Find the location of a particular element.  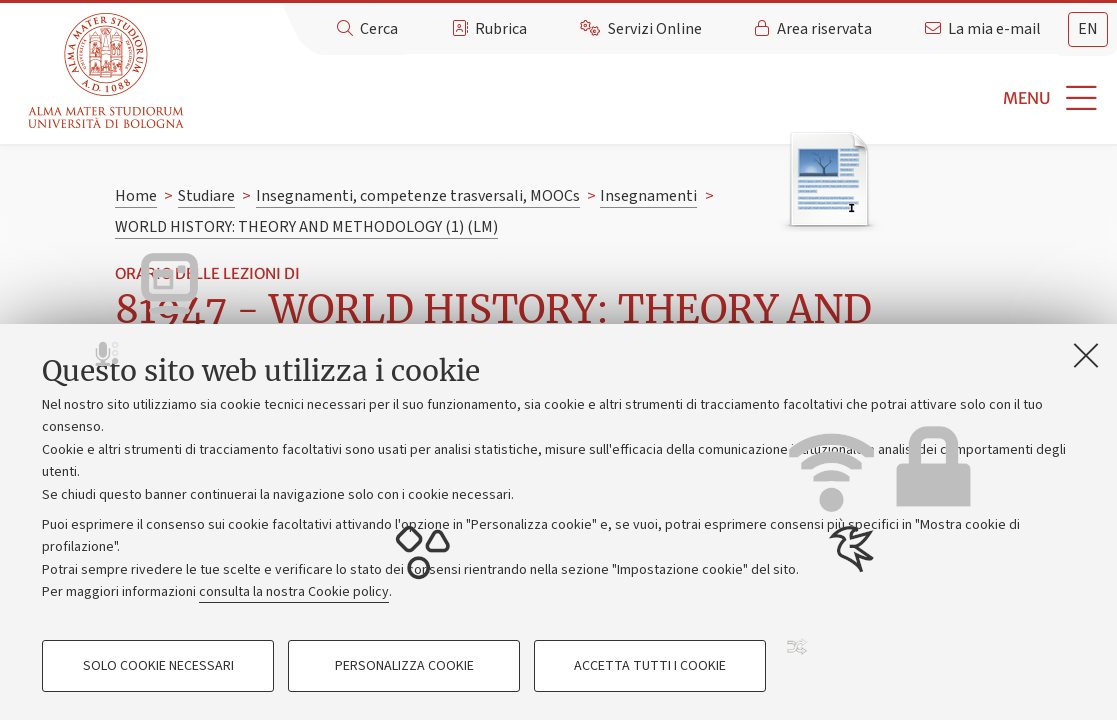

configure remote desktop settings is located at coordinates (169, 281).